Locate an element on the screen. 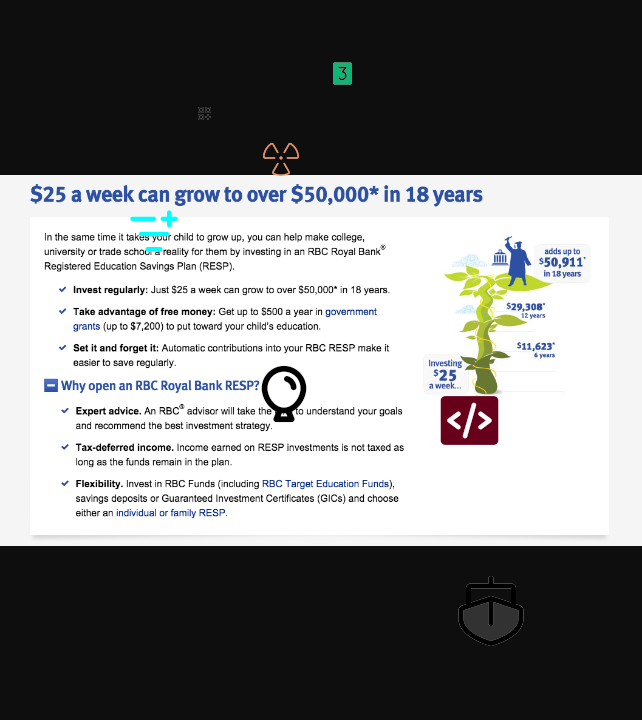 This screenshot has width=642, height=720. view or edit source code is located at coordinates (469, 420).